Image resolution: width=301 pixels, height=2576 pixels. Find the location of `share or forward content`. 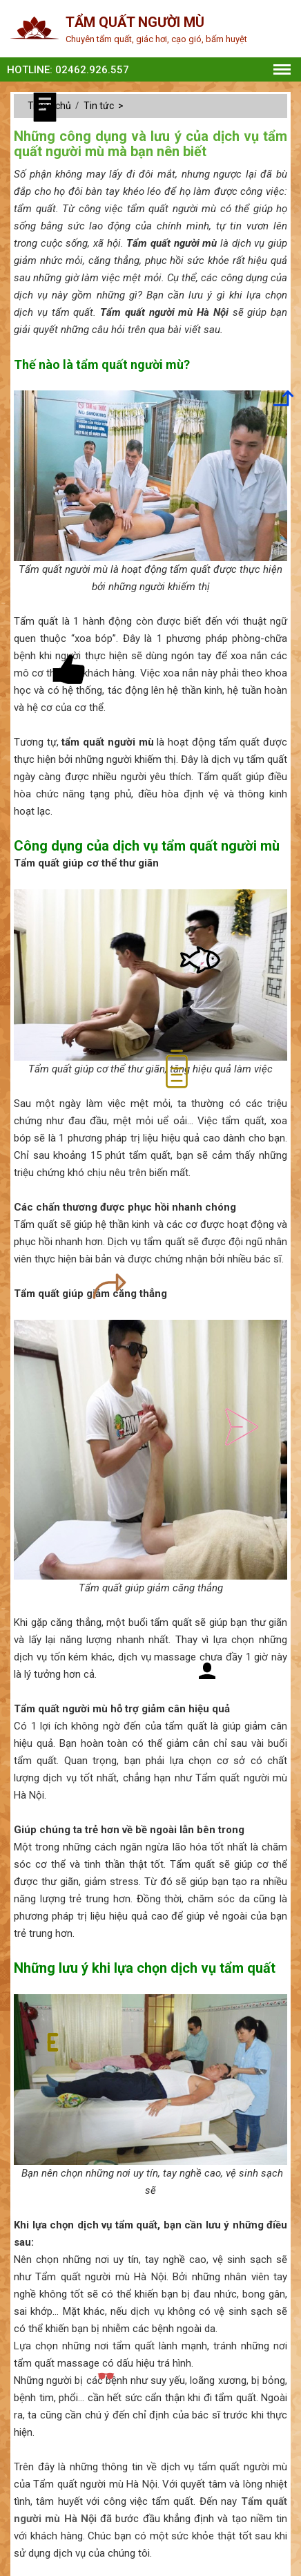

share or forward content is located at coordinates (109, 1286).